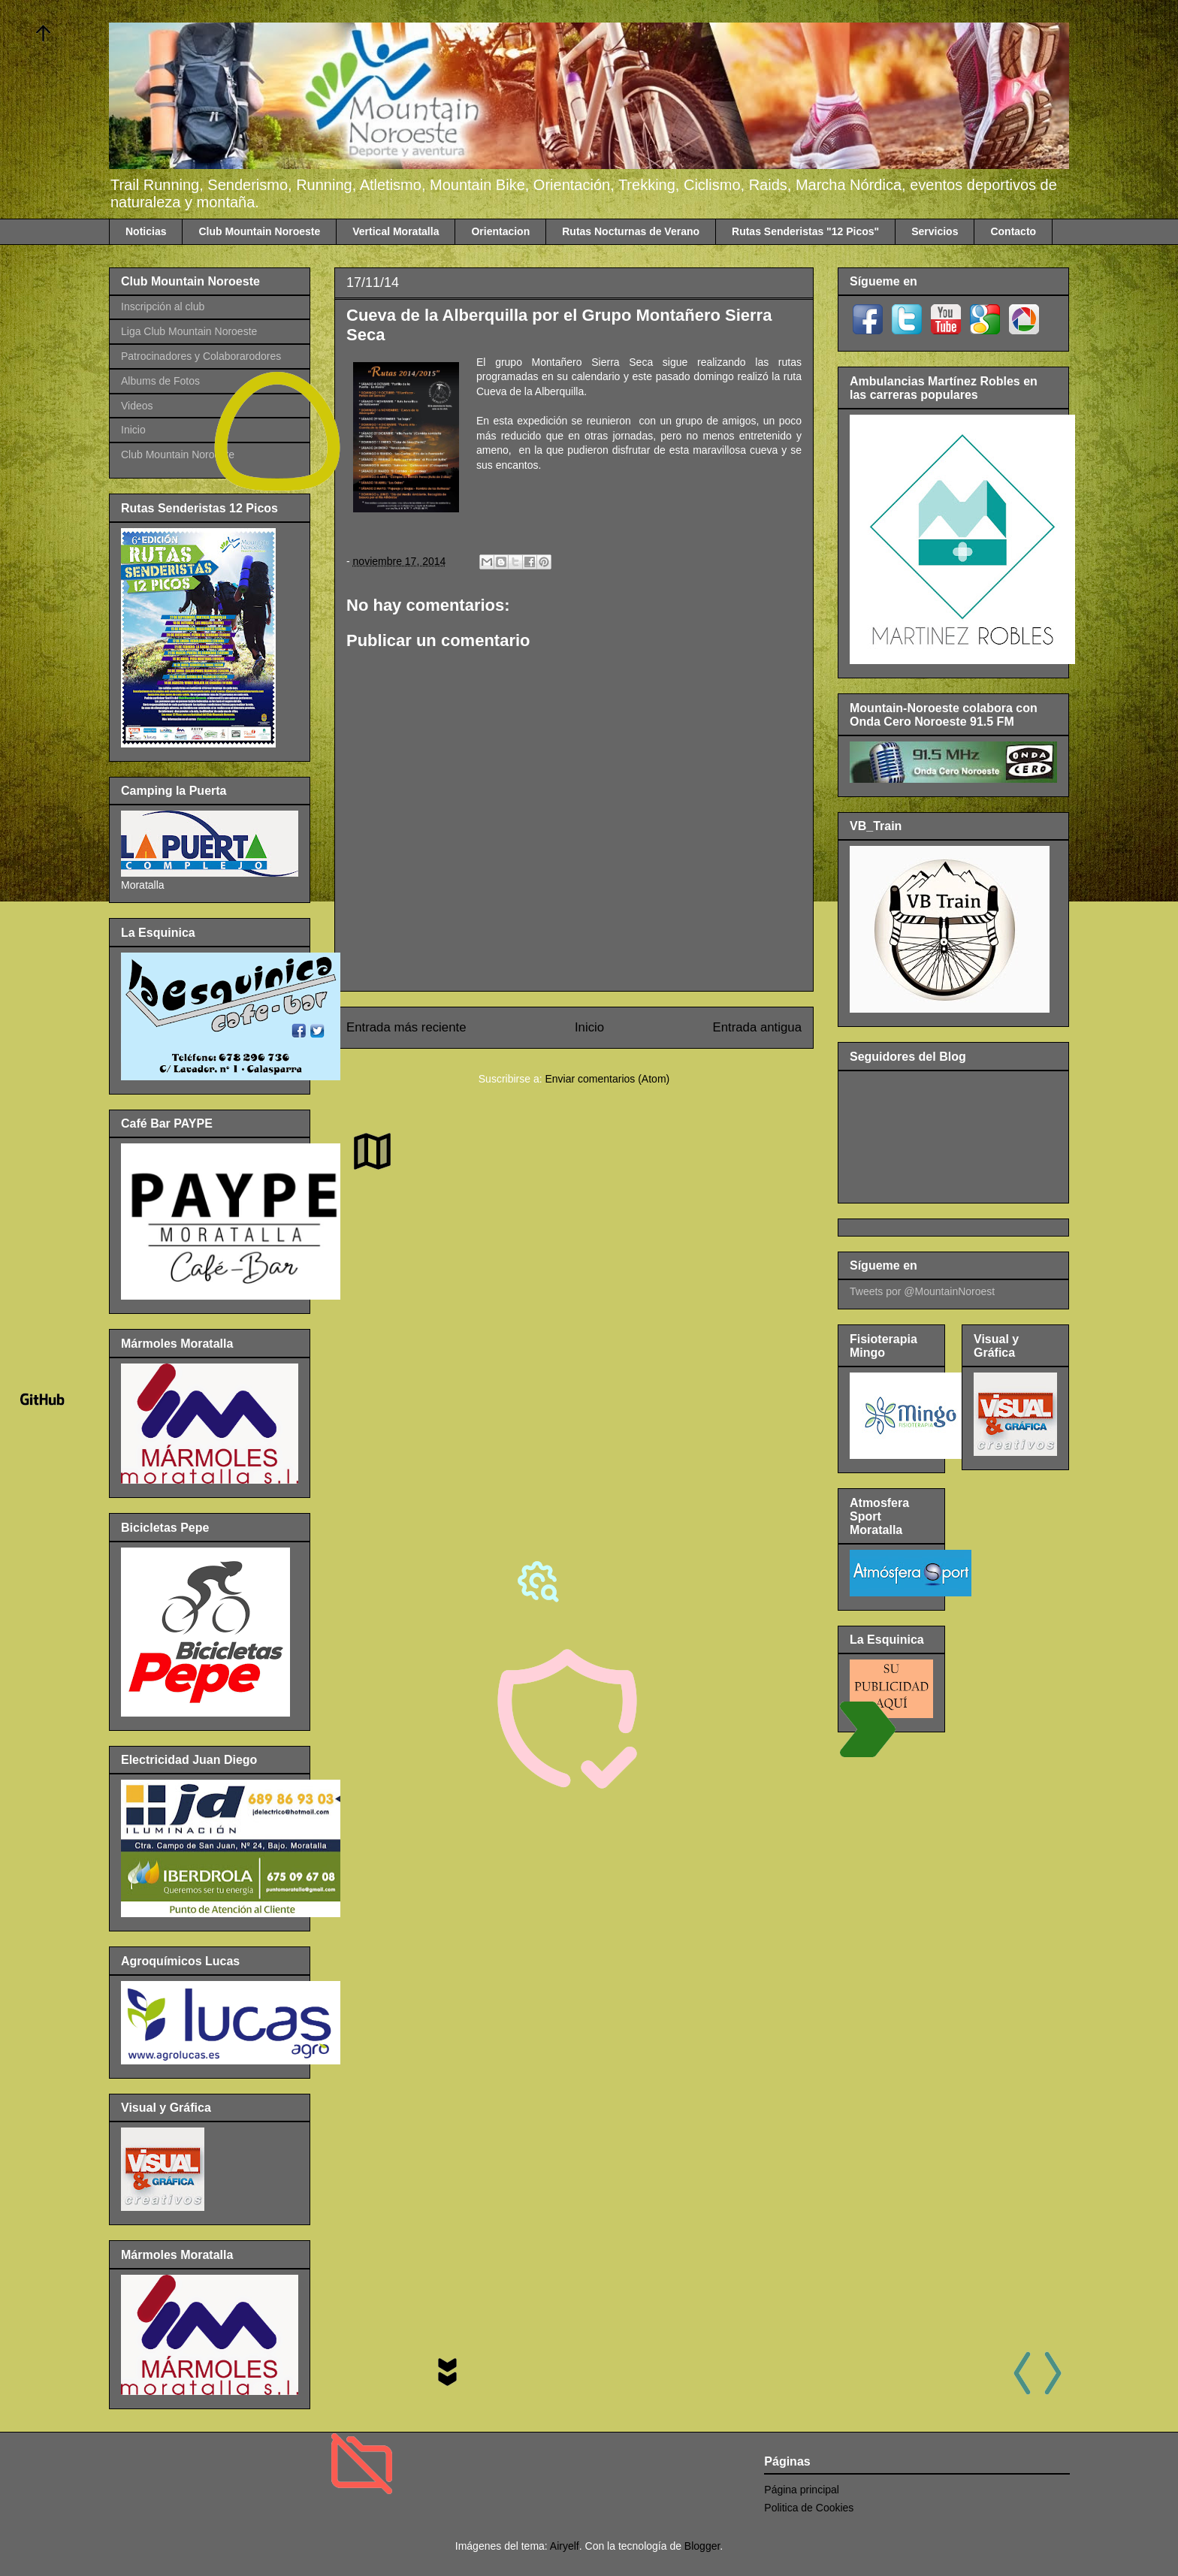  Describe the element at coordinates (567, 1719) in the screenshot. I see `indicates verified or secure status` at that location.